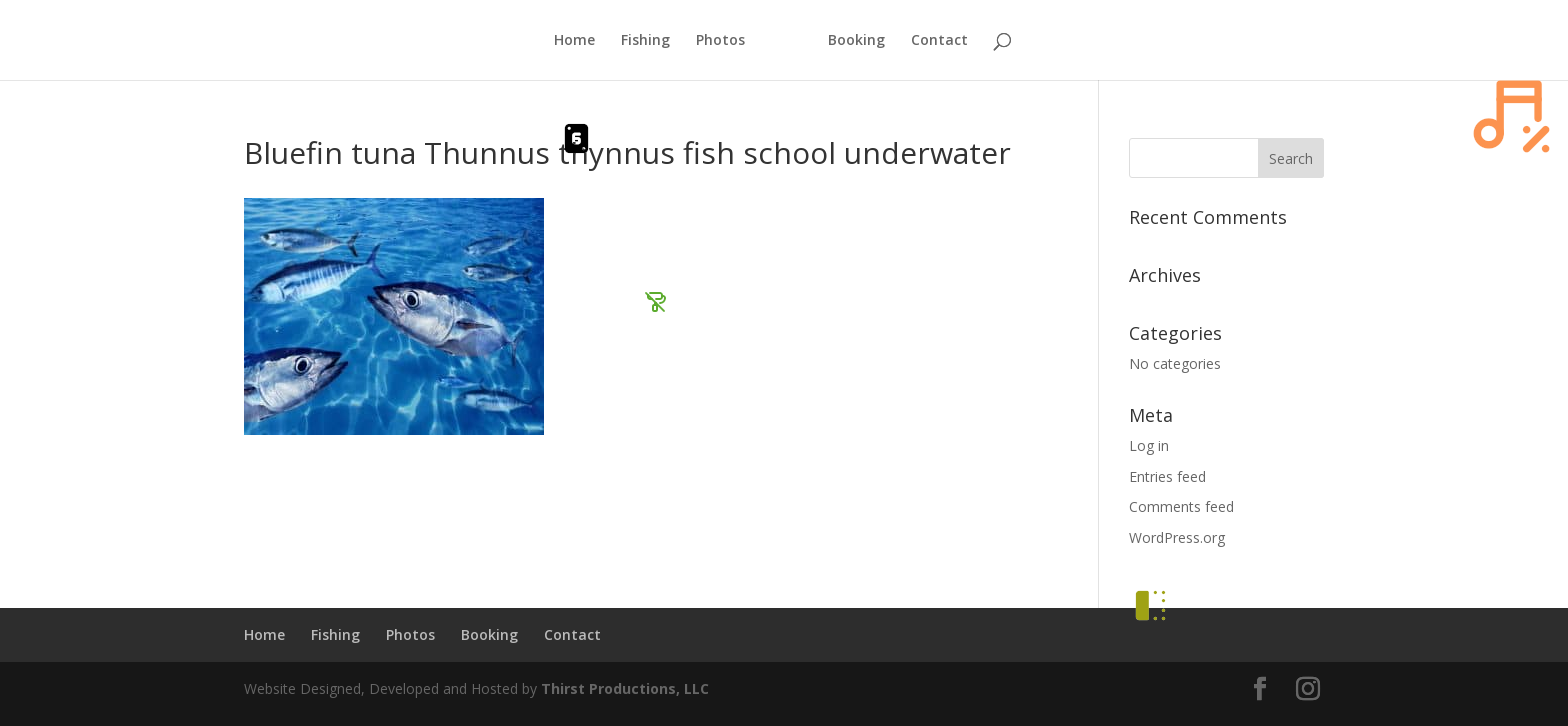 The image size is (1568, 726). I want to click on disable paint or fill tool, so click(655, 302).